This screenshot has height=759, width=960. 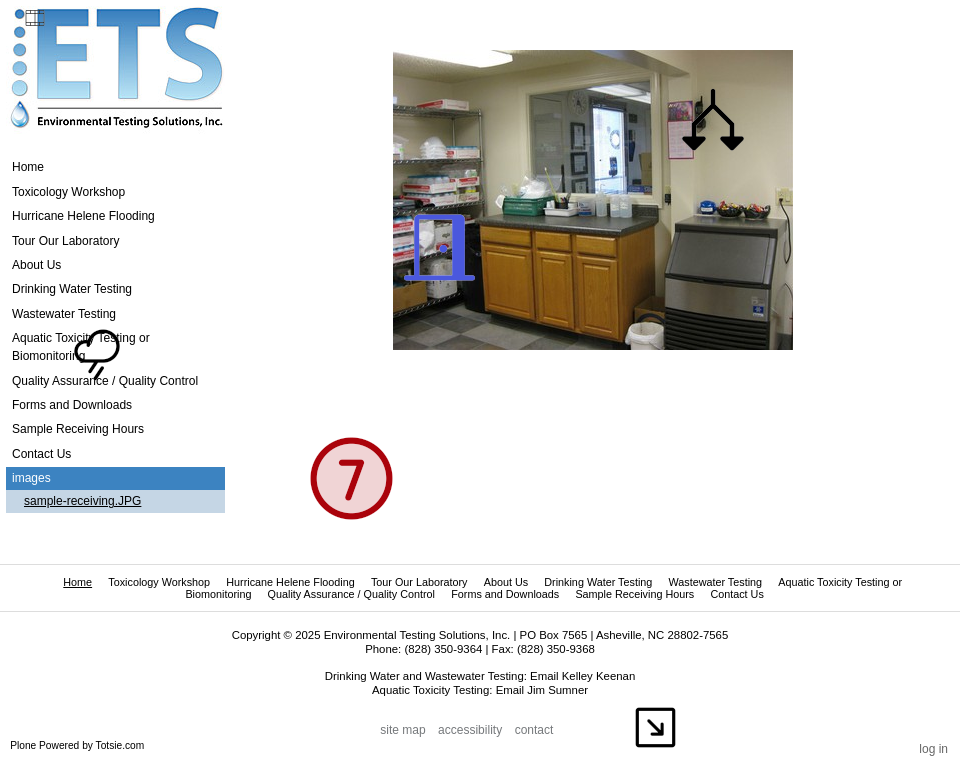 What do you see at coordinates (351, 478) in the screenshot?
I see `indicates step seven in a numbered process` at bounding box center [351, 478].